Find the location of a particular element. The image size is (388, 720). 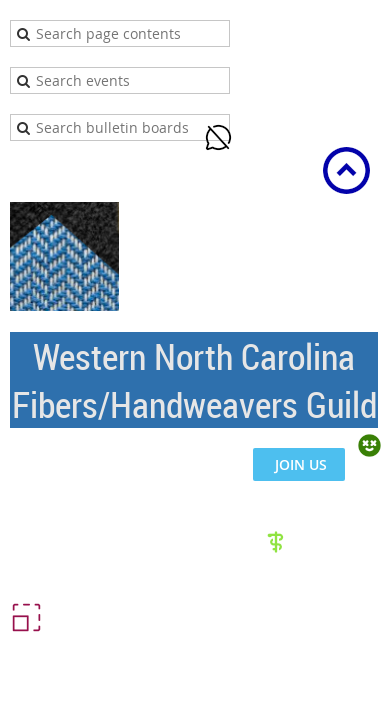

resize a window or element is located at coordinates (26, 617).